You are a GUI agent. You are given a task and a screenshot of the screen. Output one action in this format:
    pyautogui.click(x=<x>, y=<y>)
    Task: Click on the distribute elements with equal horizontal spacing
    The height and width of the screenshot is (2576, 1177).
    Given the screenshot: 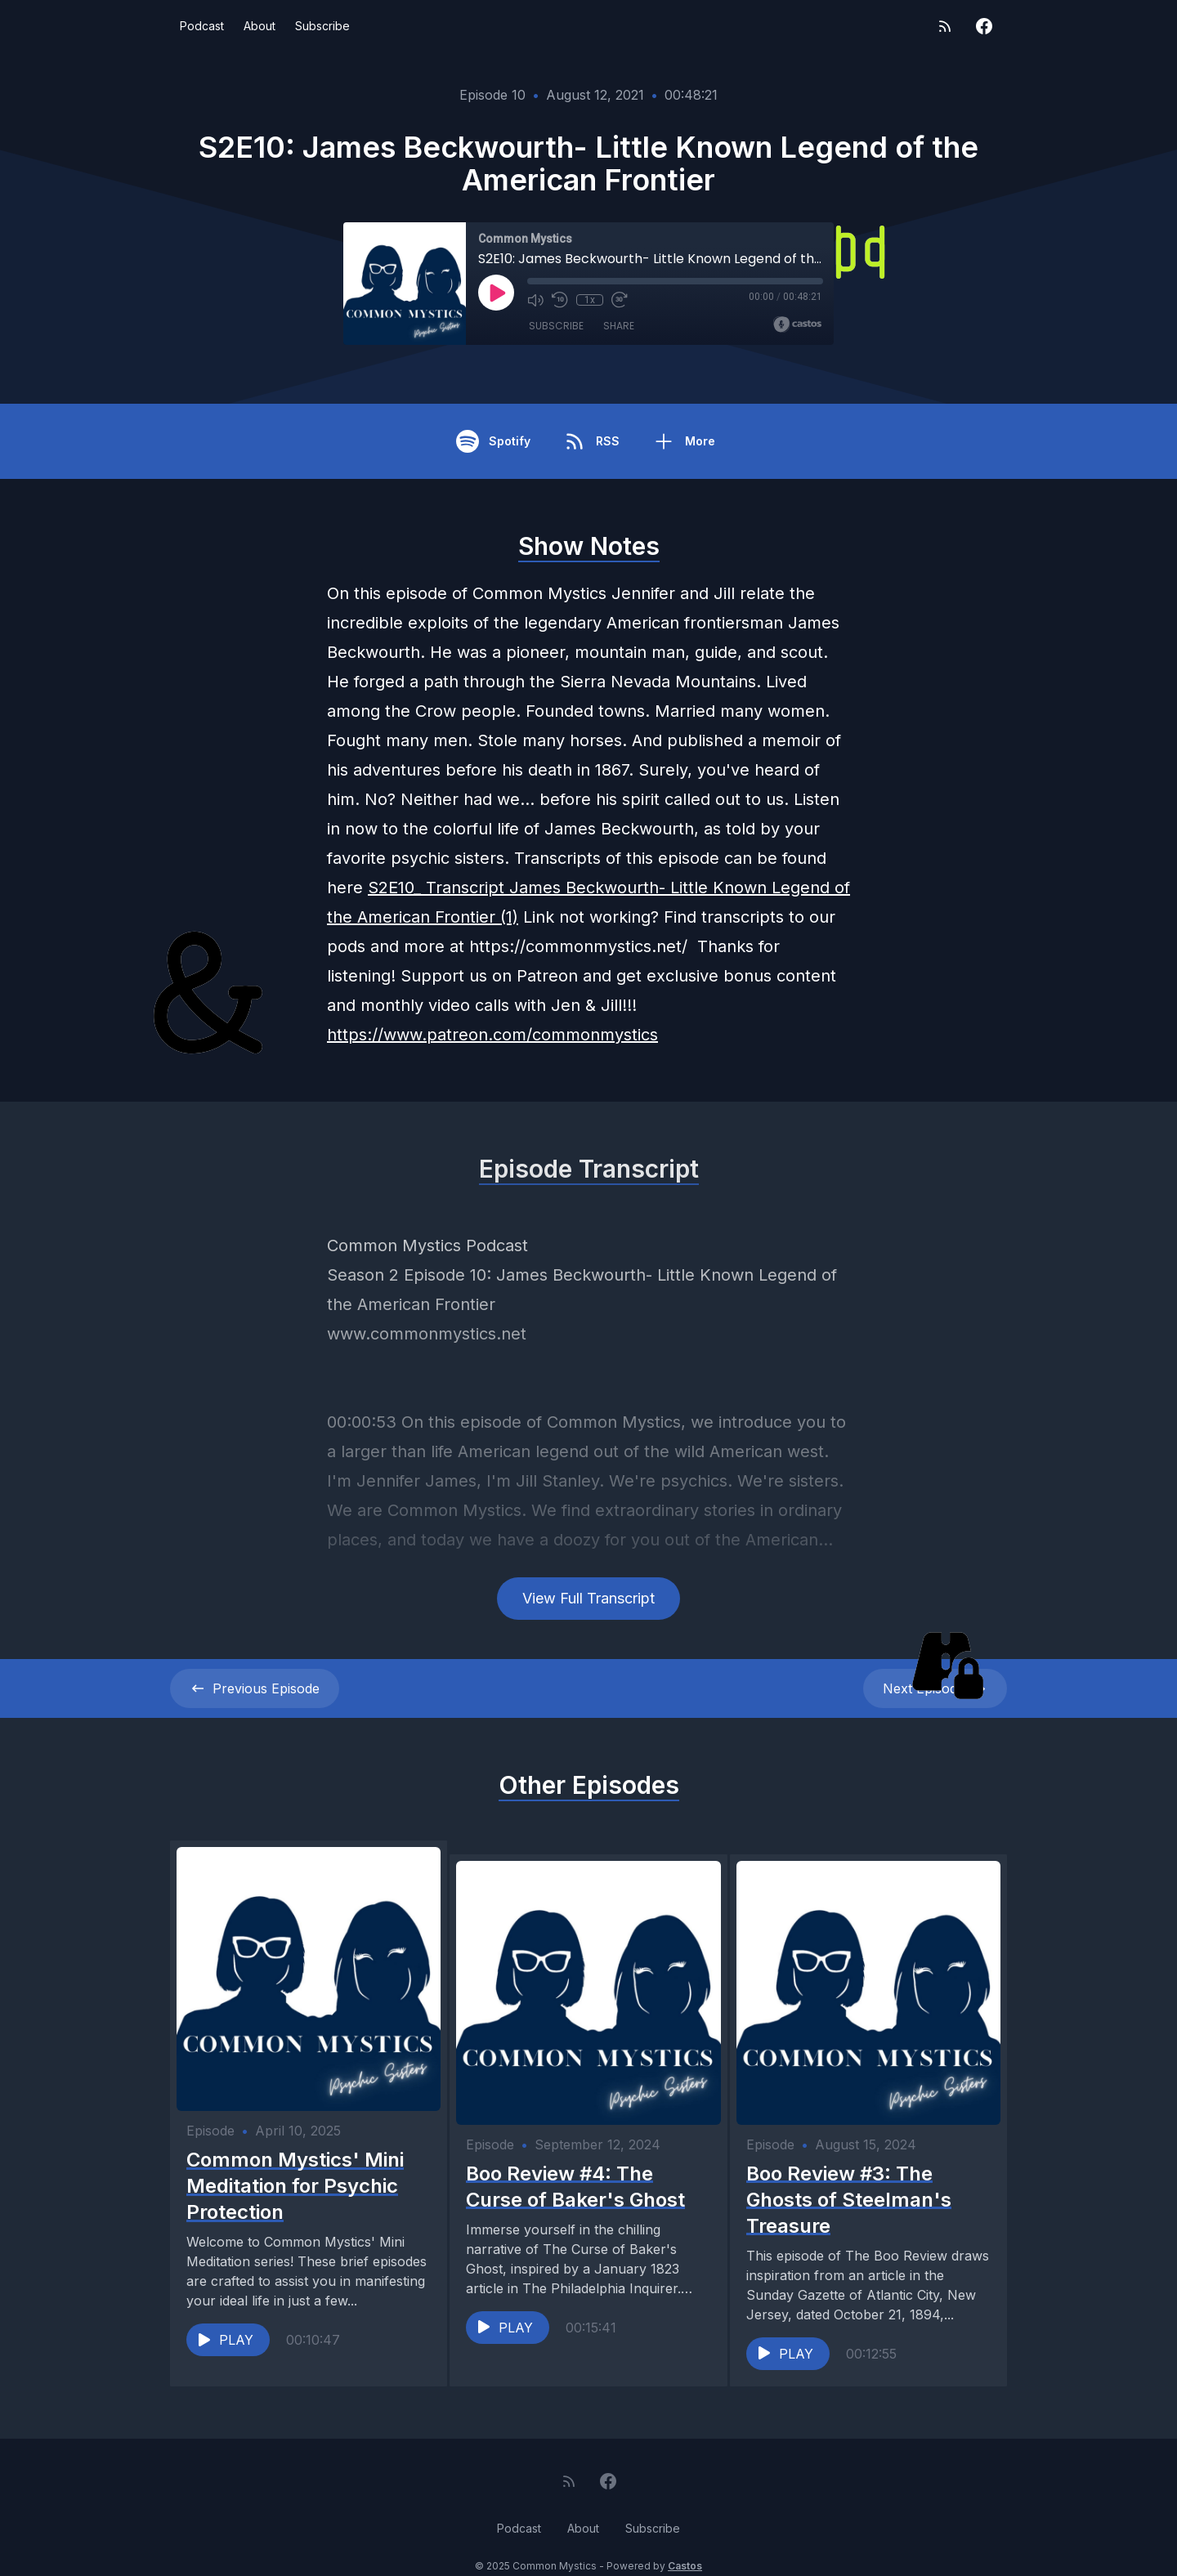 What is the action you would take?
    pyautogui.click(x=860, y=252)
    